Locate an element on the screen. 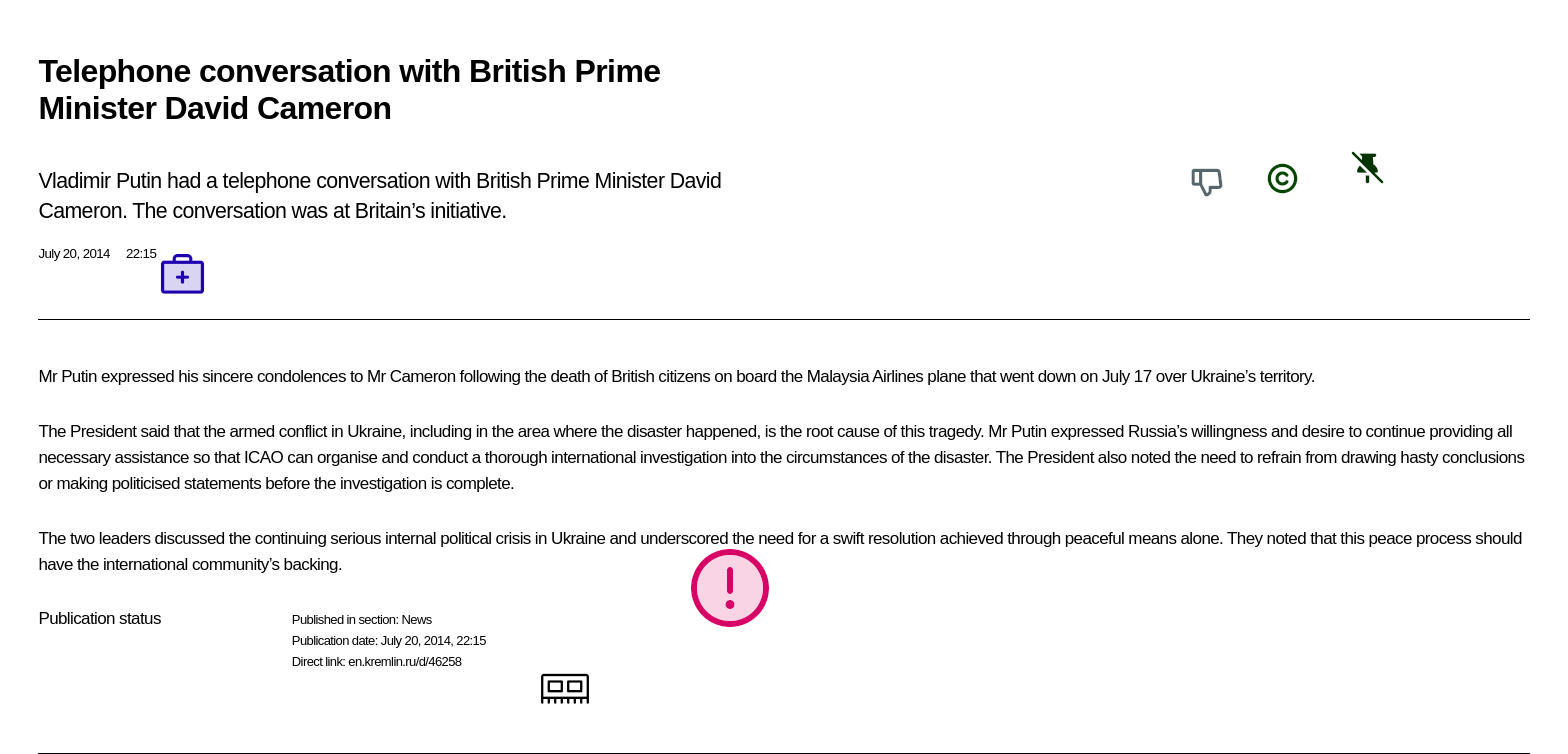 Image resolution: width=1568 pixels, height=754 pixels. unpin this item is located at coordinates (1367, 167).